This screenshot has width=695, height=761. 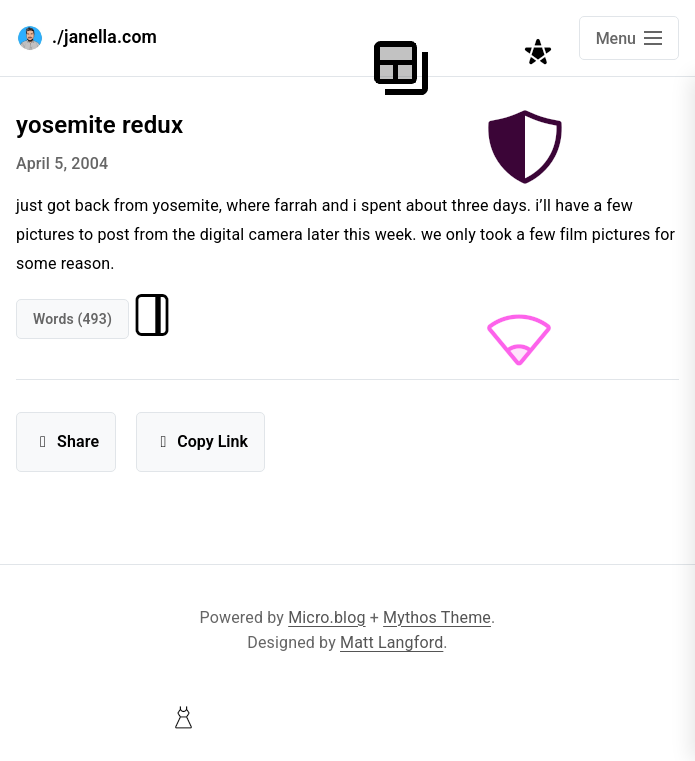 I want to click on create a backup copy of table data, so click(x=401, y=68).